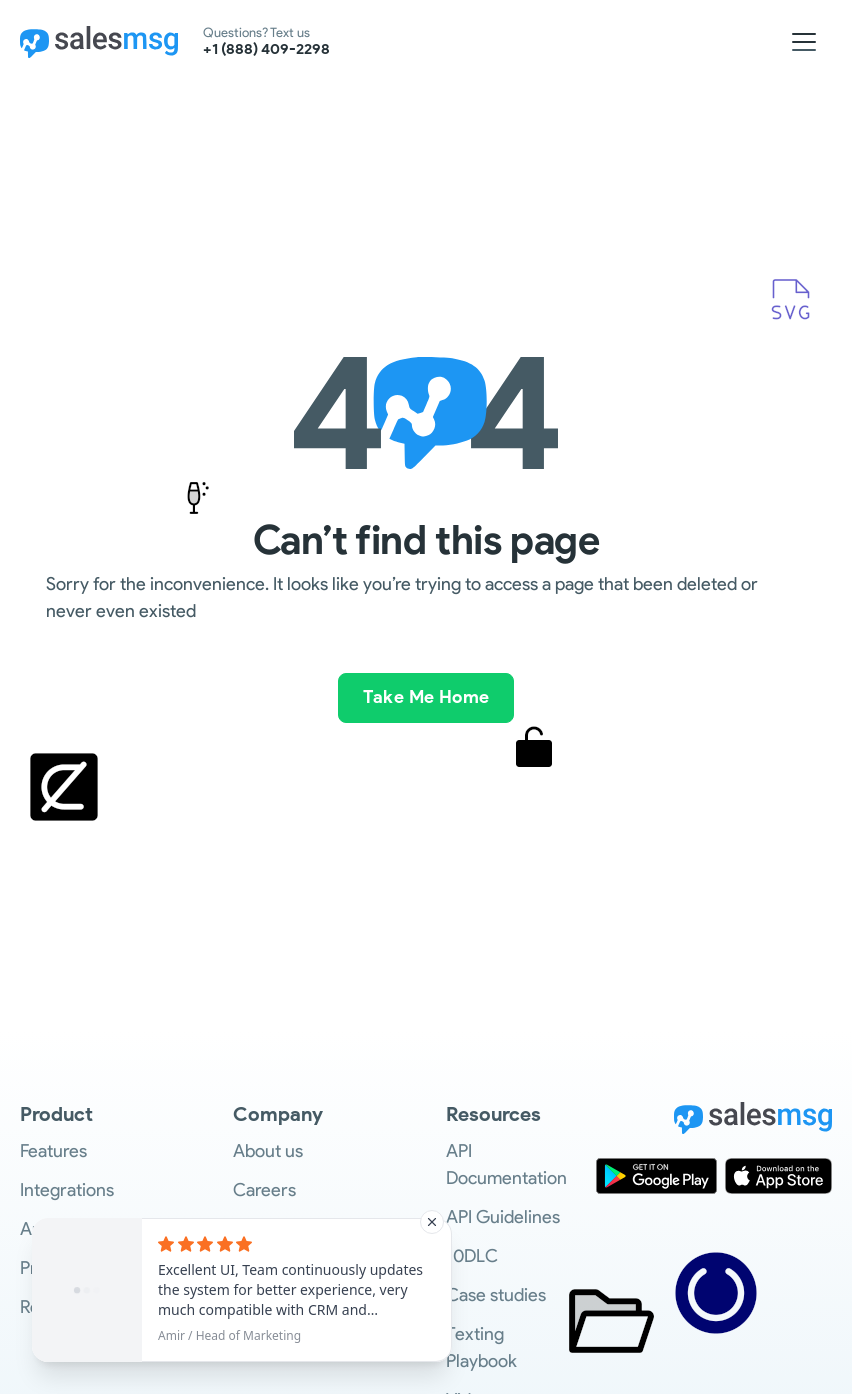 This screenshot has width=852, height=1394. I want to click on indicates a "not subset of" mathematical relationship, so click(64, 787).